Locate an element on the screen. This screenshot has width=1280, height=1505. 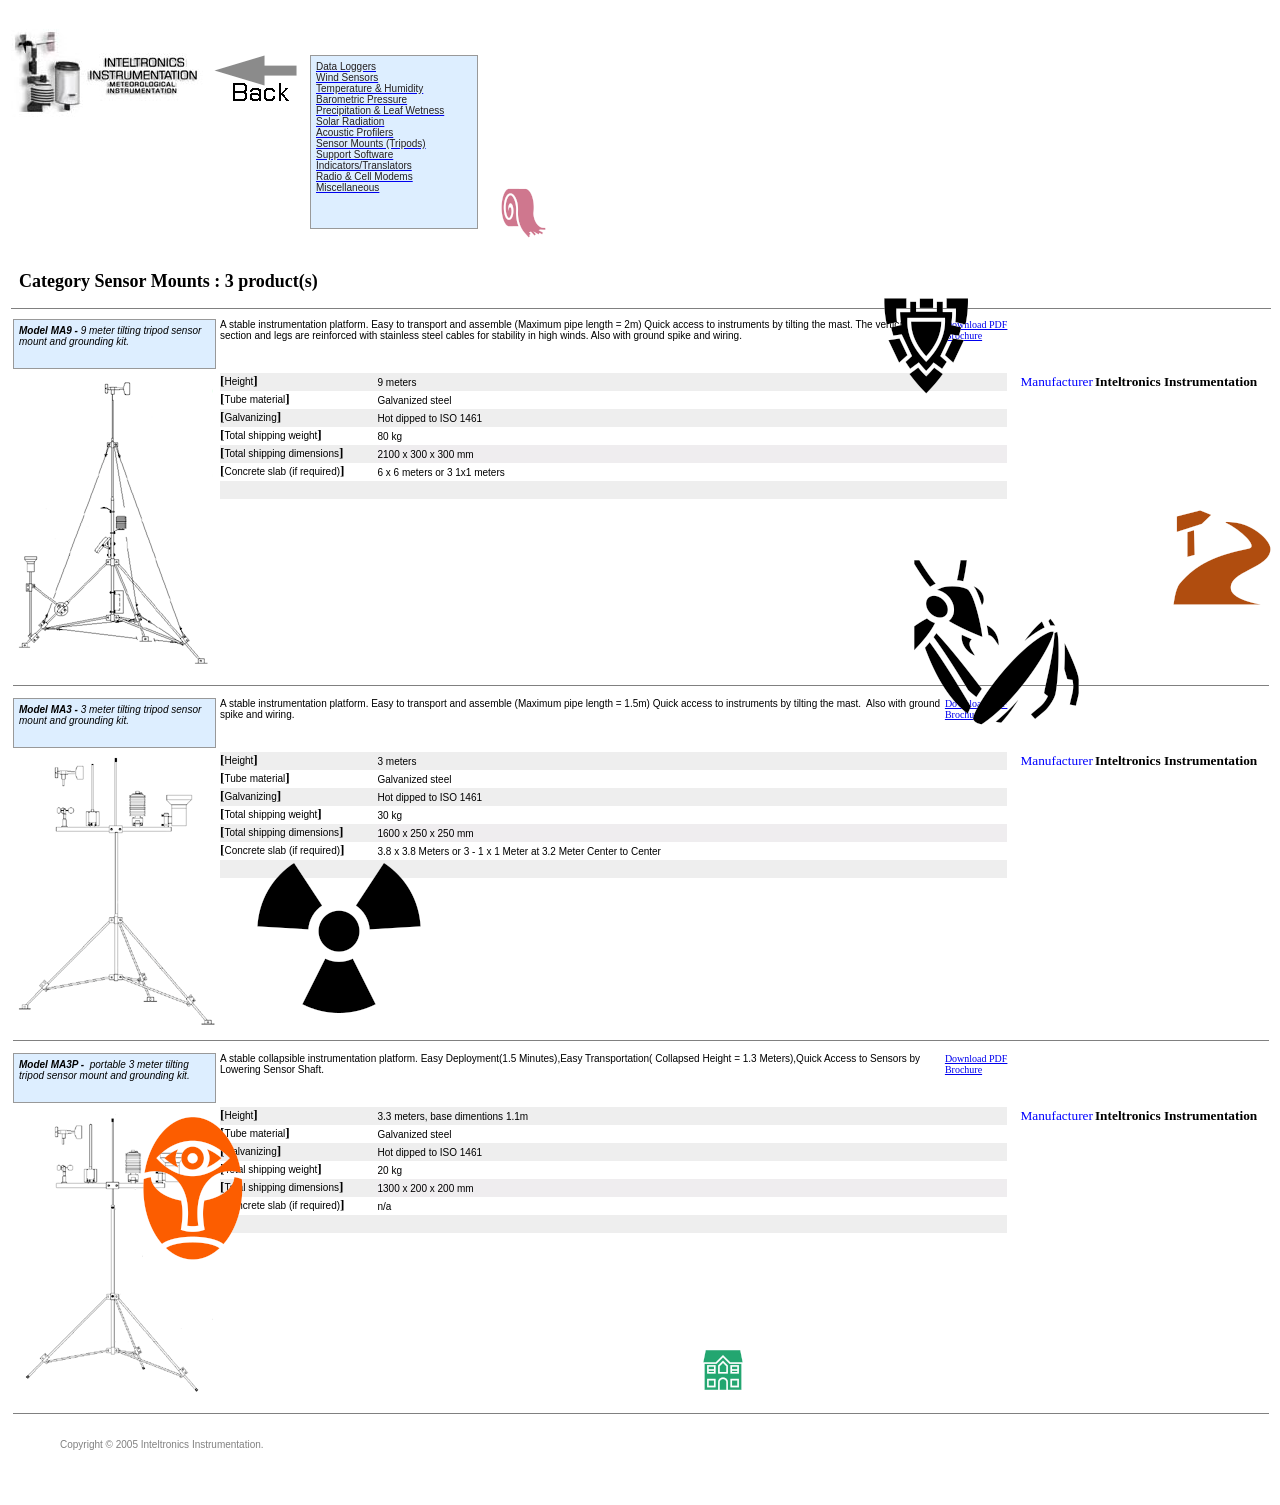
navigate to home screen is located at coordinates (723, 1370).